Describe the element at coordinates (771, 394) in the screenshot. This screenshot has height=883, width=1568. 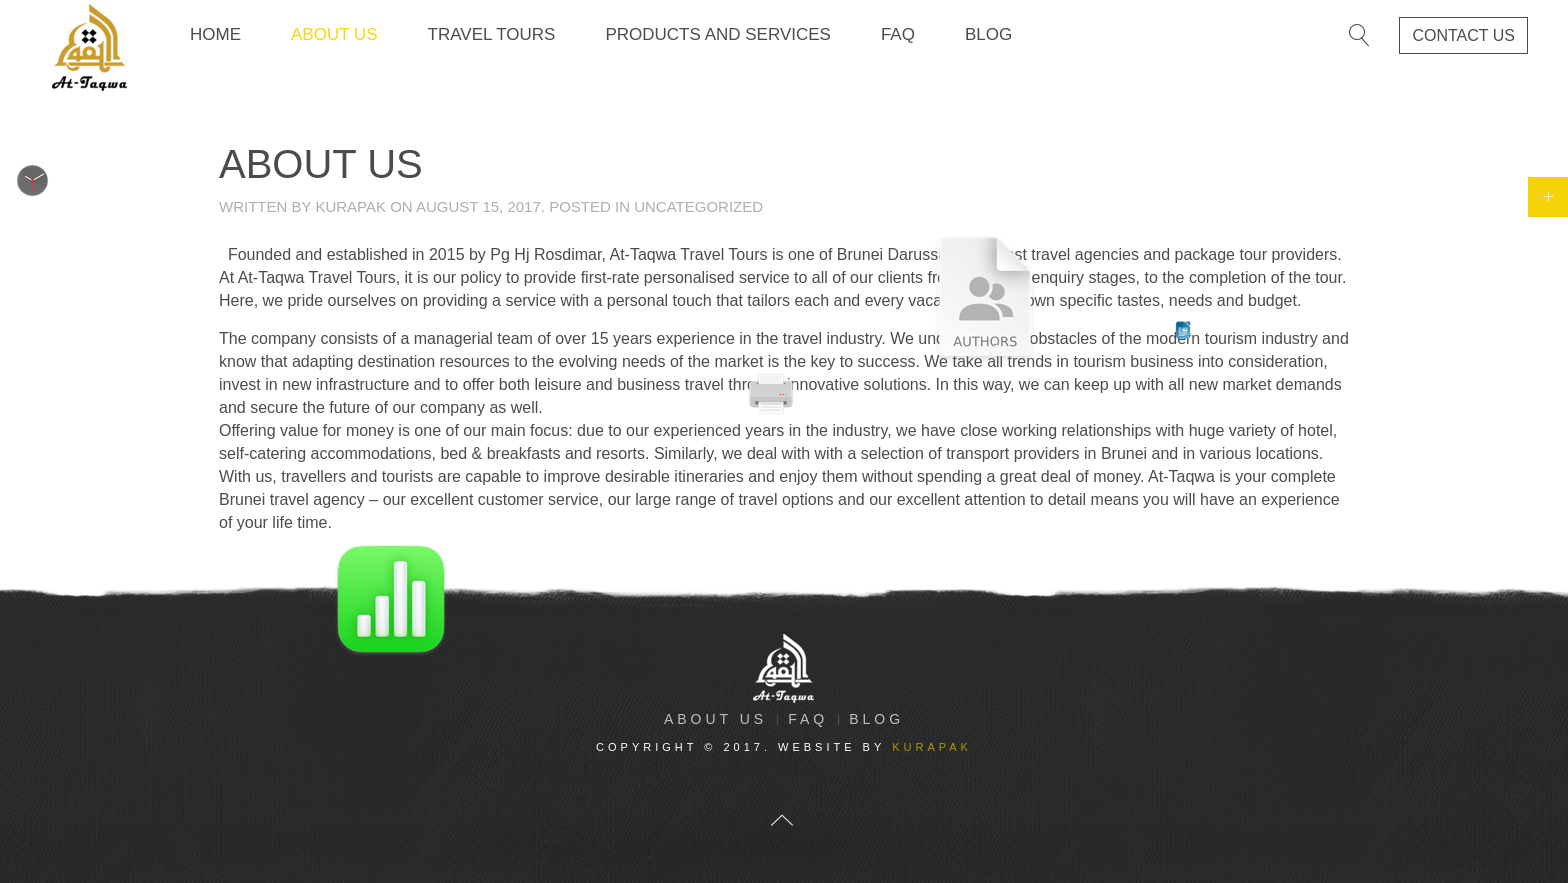
I see `print the current document` at that location.